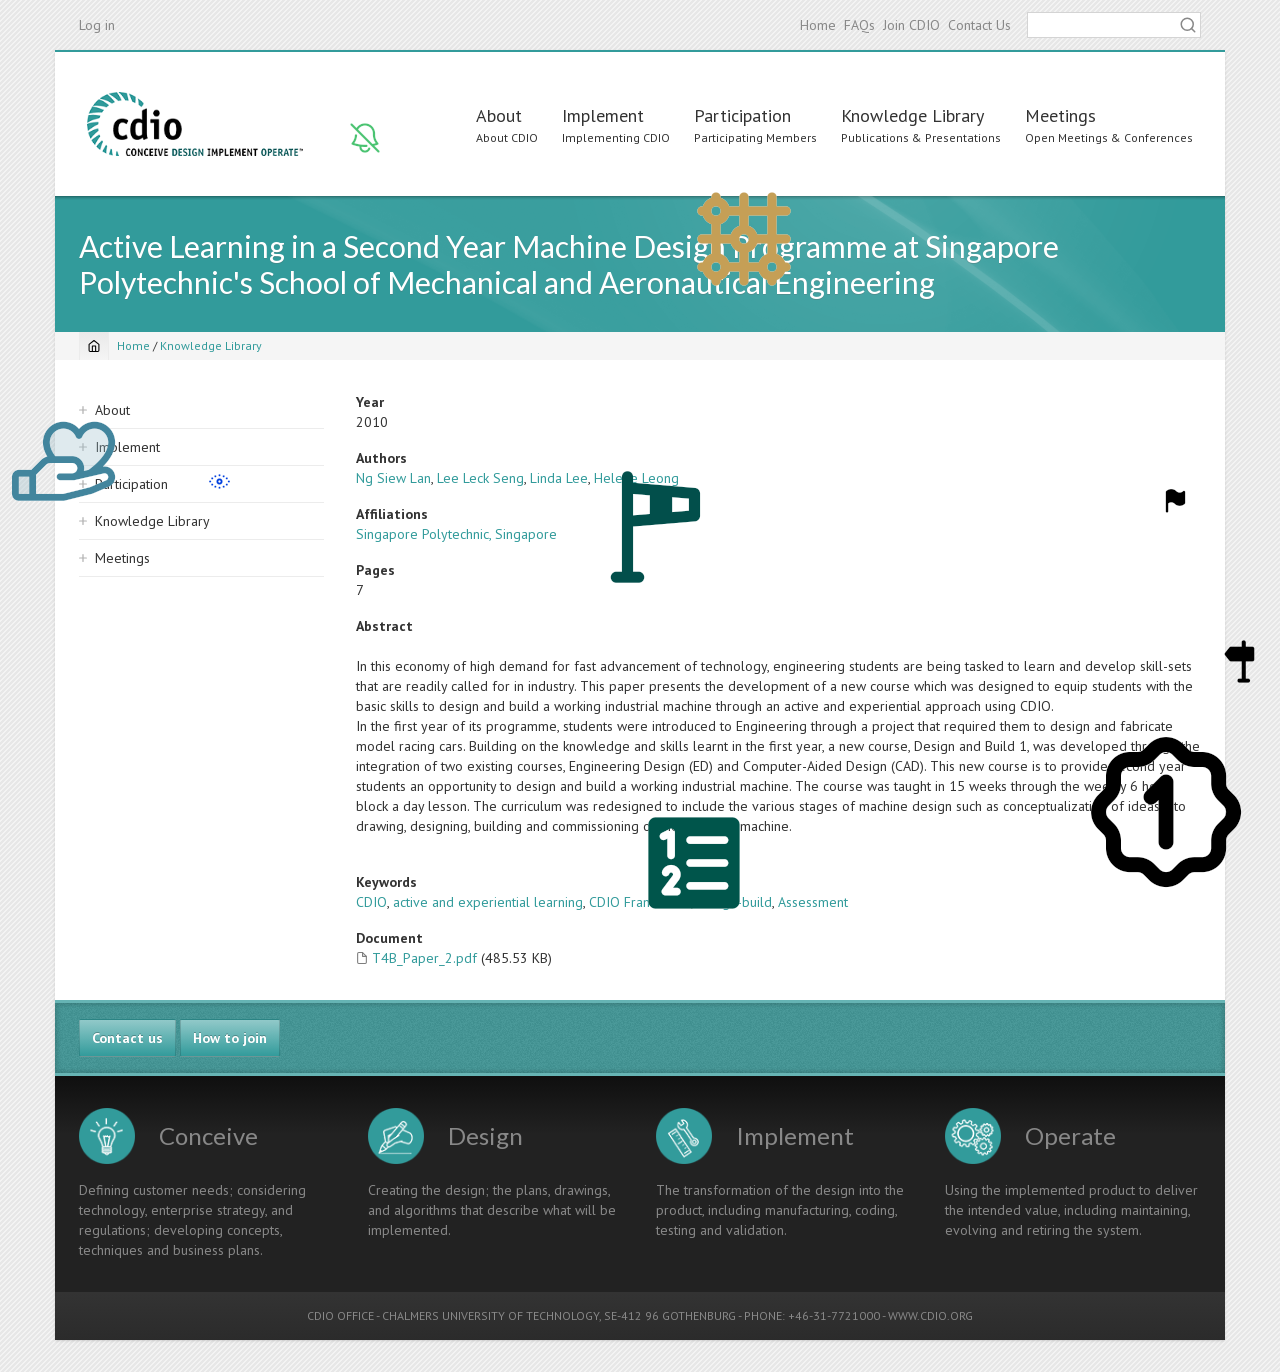 The image size is (1280, 1372). What do you see at coordinates (1175, 500) in the screenshot?
I see `flag or mark an item for follow-up` at bounding box center [1175, 500].